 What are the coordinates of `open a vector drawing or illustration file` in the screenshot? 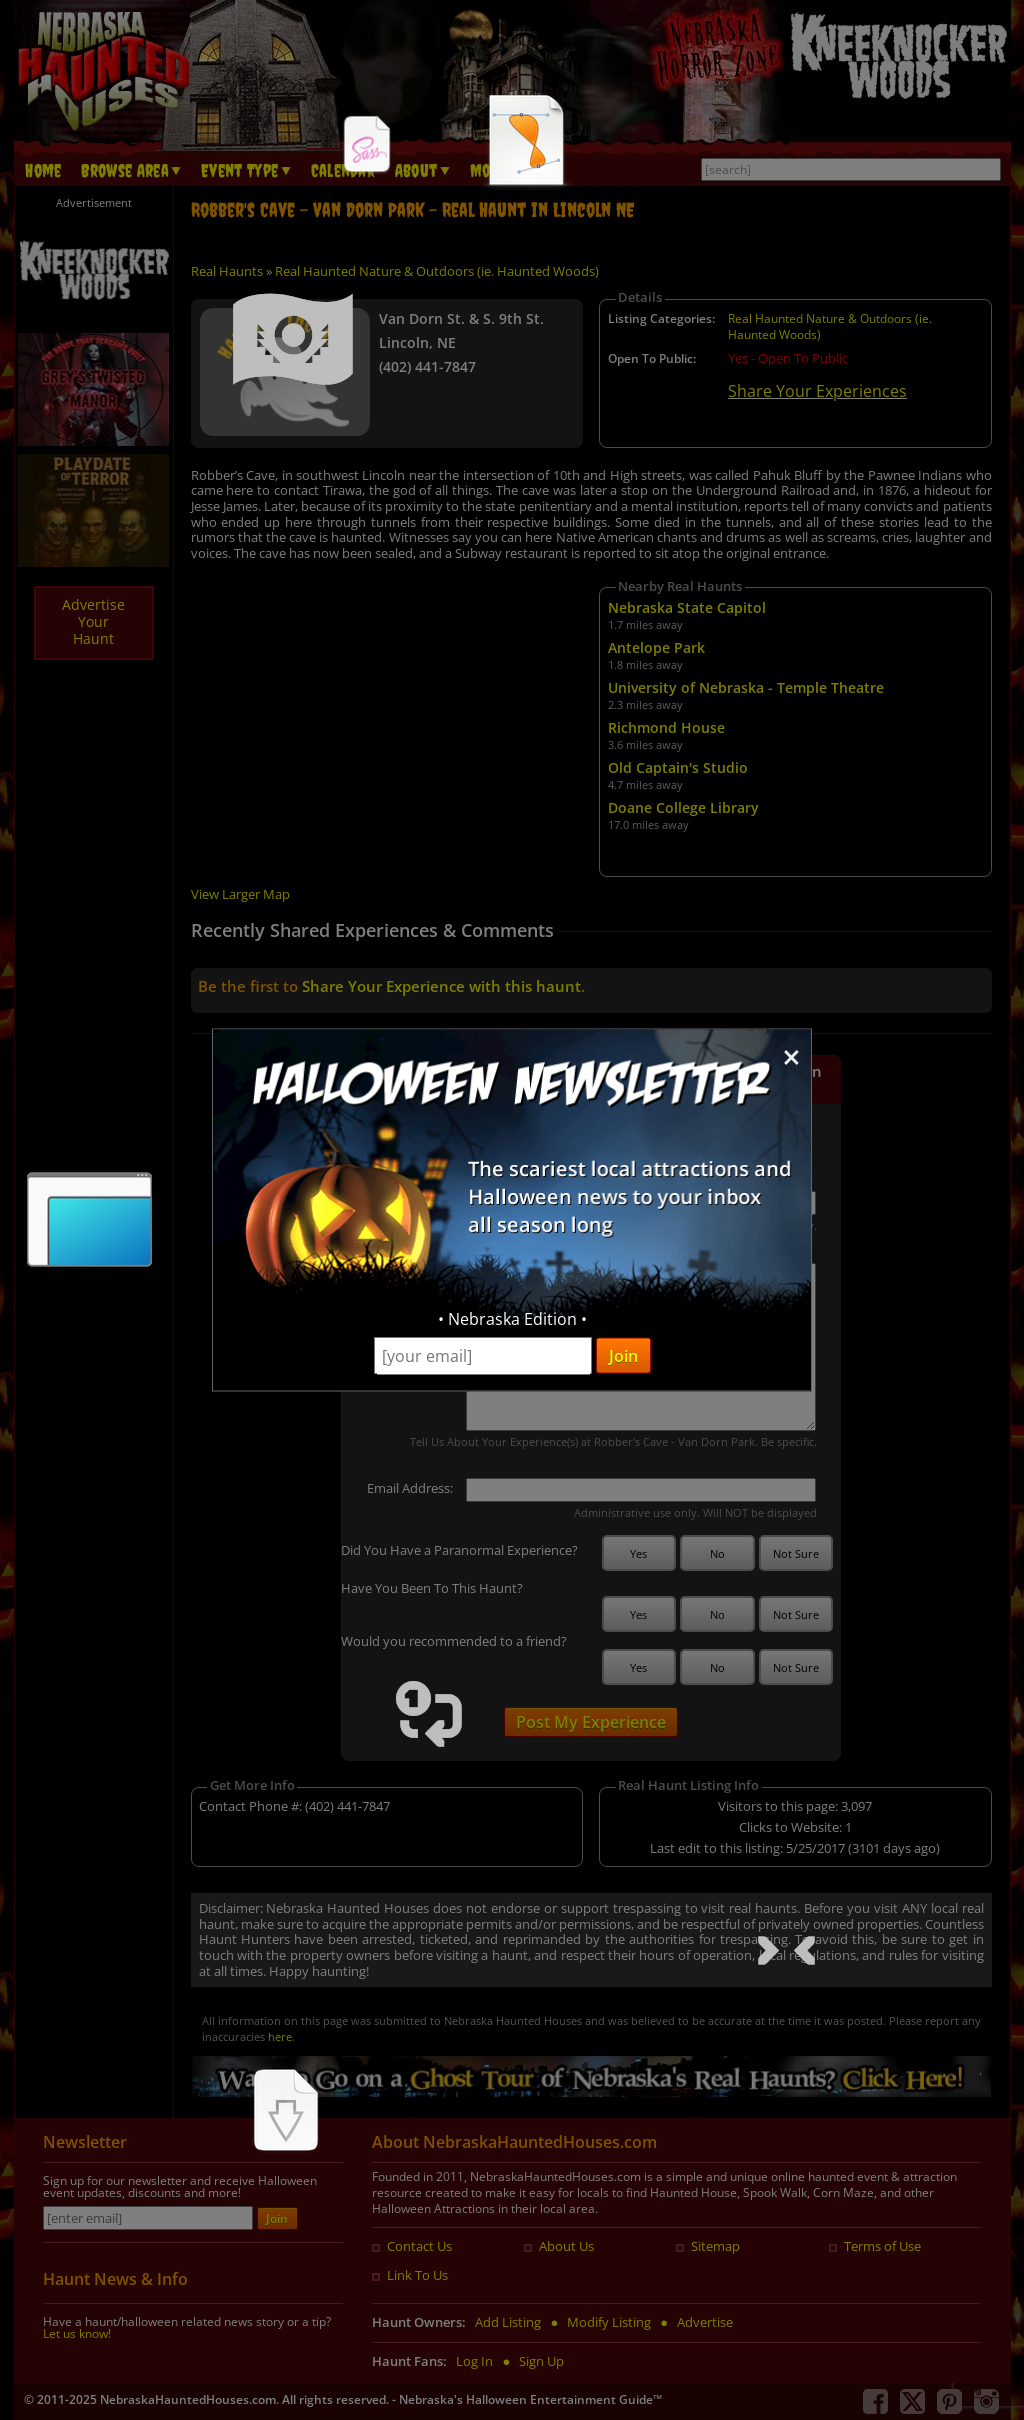 It's located at (528, 140).